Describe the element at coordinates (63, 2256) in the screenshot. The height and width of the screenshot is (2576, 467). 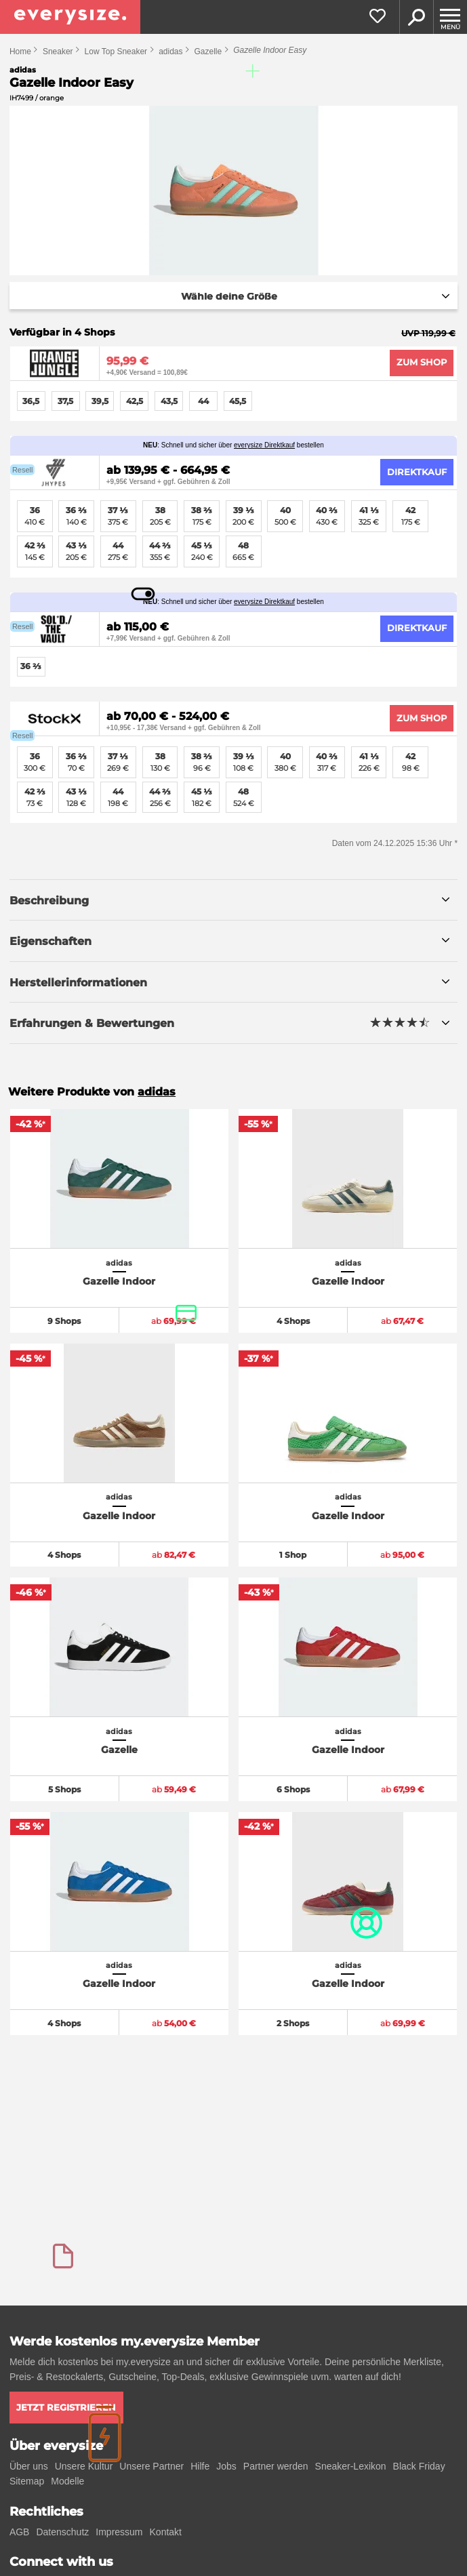
I see `view or open a file` at that location.